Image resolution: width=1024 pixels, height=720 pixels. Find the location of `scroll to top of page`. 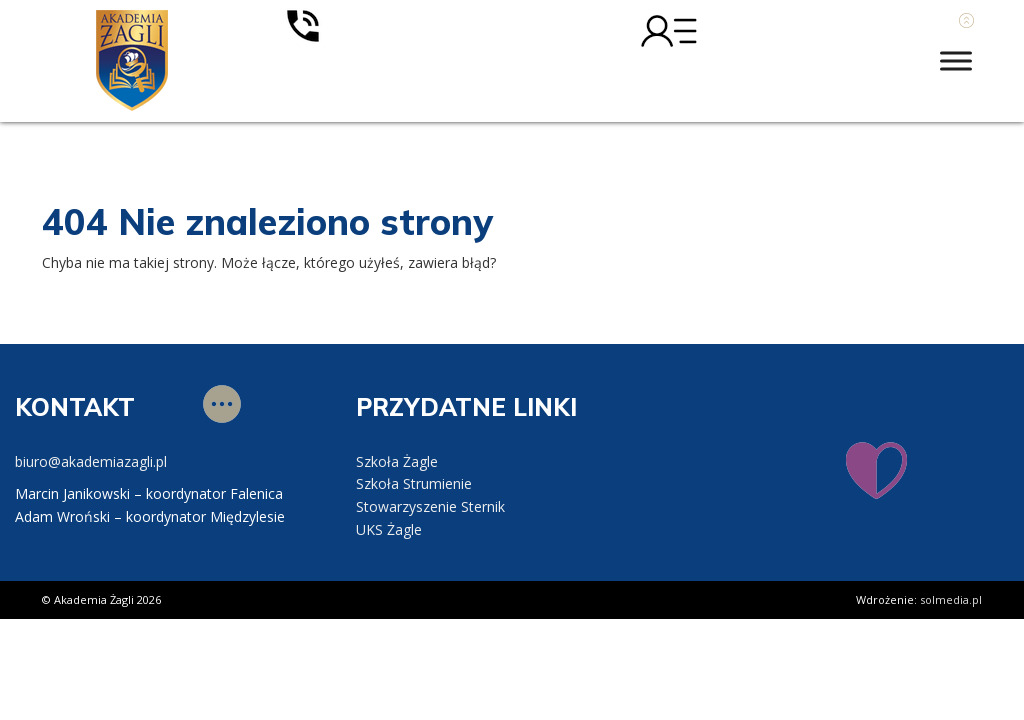

scroll to top of page is located at coordinates (966, 20).